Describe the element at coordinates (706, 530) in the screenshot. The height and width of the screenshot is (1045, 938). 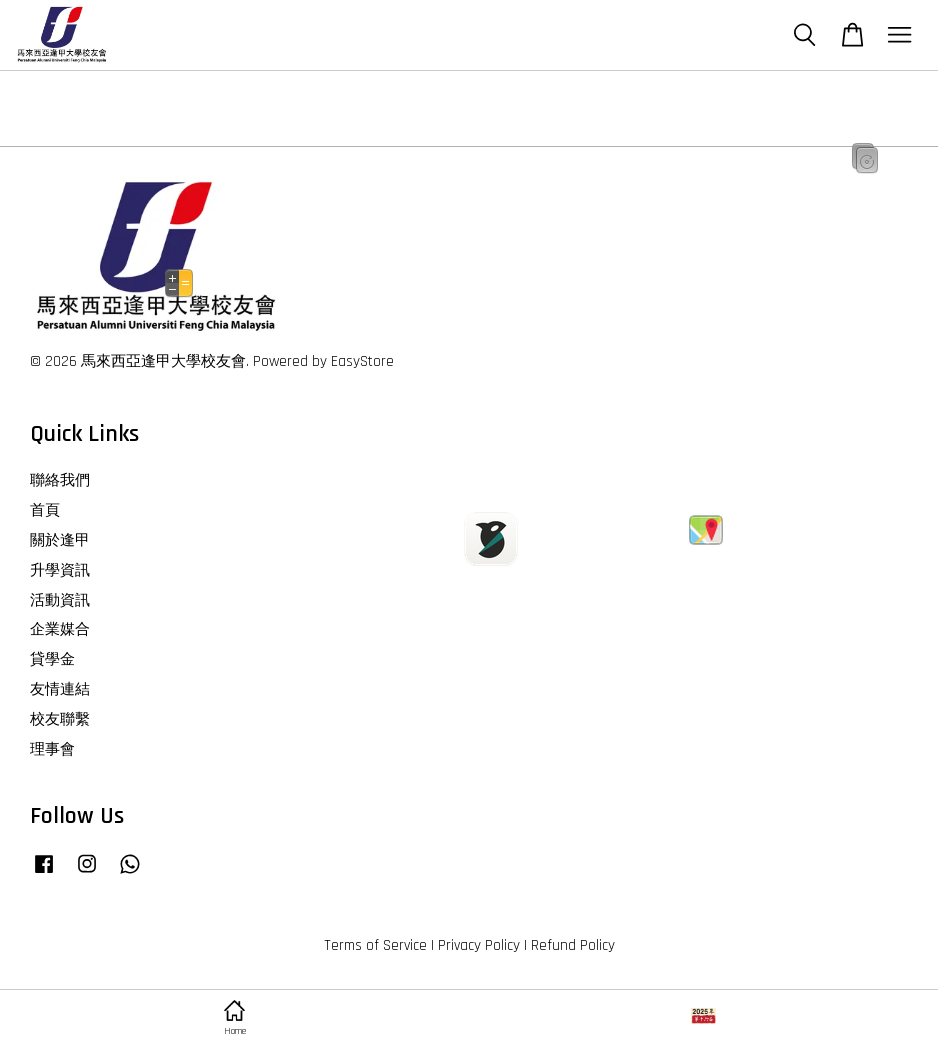
I see `open the maps application` at that location.